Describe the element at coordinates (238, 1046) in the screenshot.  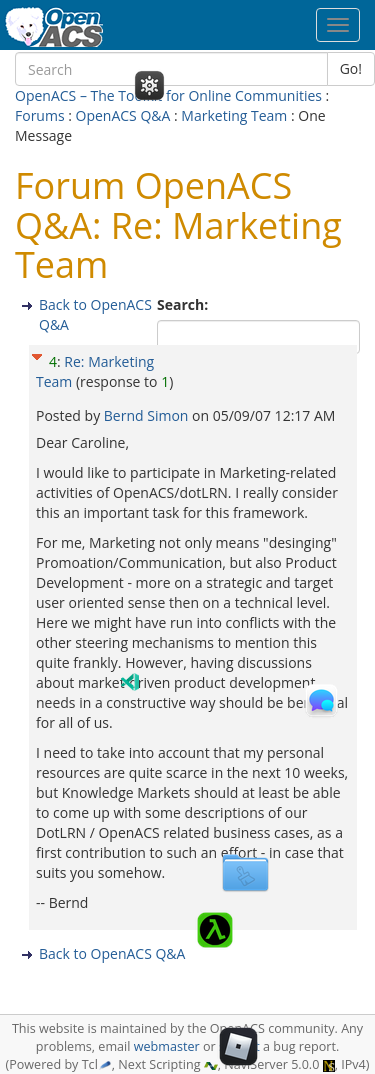
I see `open the Roblox app` at that location.